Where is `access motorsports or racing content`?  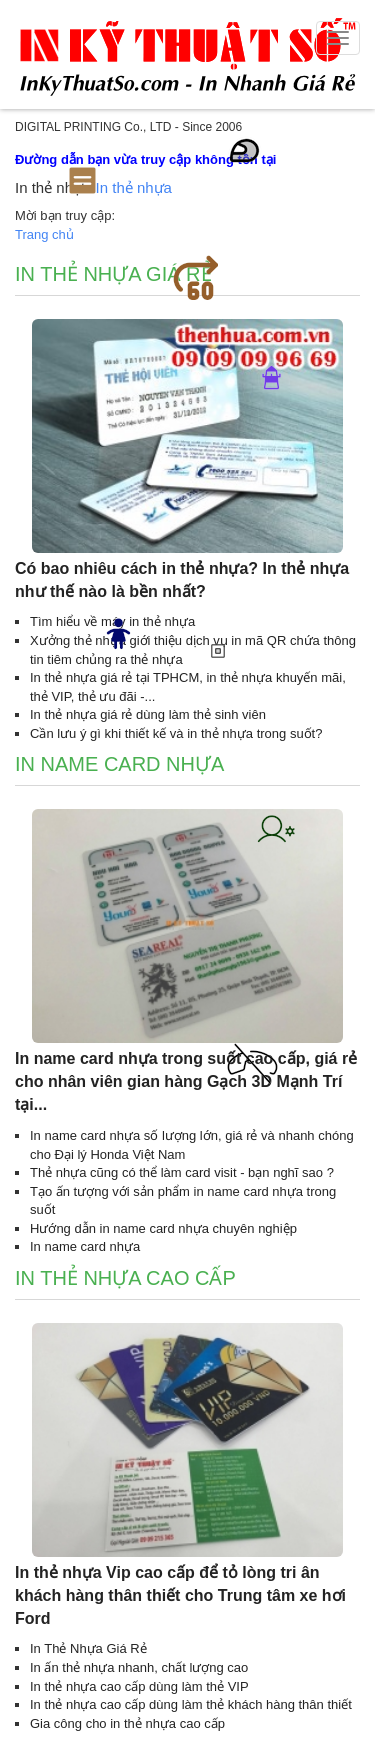 access motorsports or racing content is located at coordinates (244, 150).